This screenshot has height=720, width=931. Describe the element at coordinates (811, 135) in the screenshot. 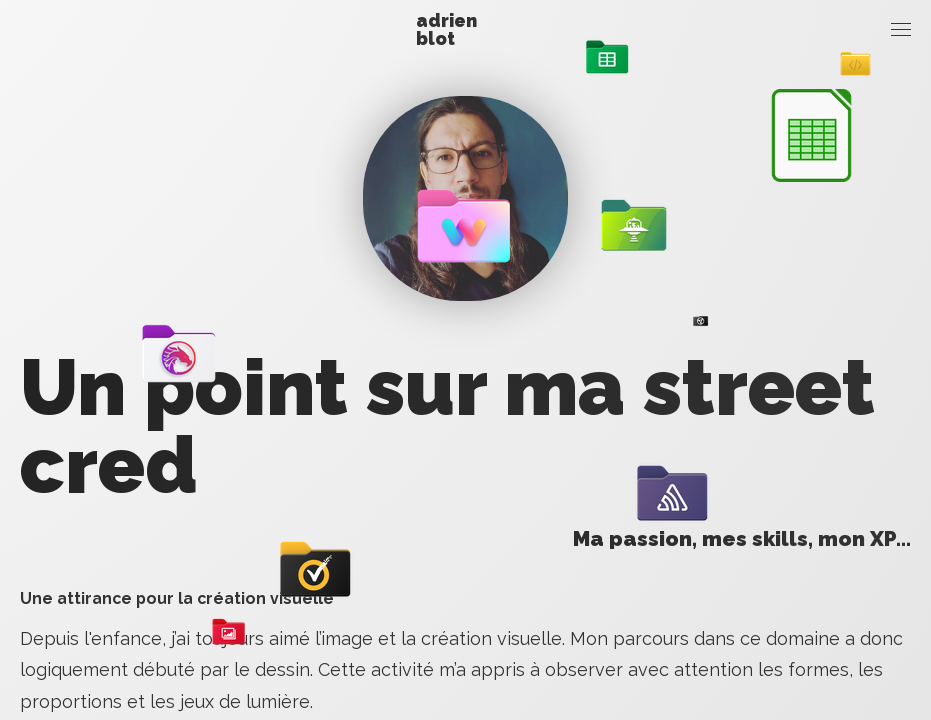

I see `open a LibreOffice Calc spreadsheet file` at that location.